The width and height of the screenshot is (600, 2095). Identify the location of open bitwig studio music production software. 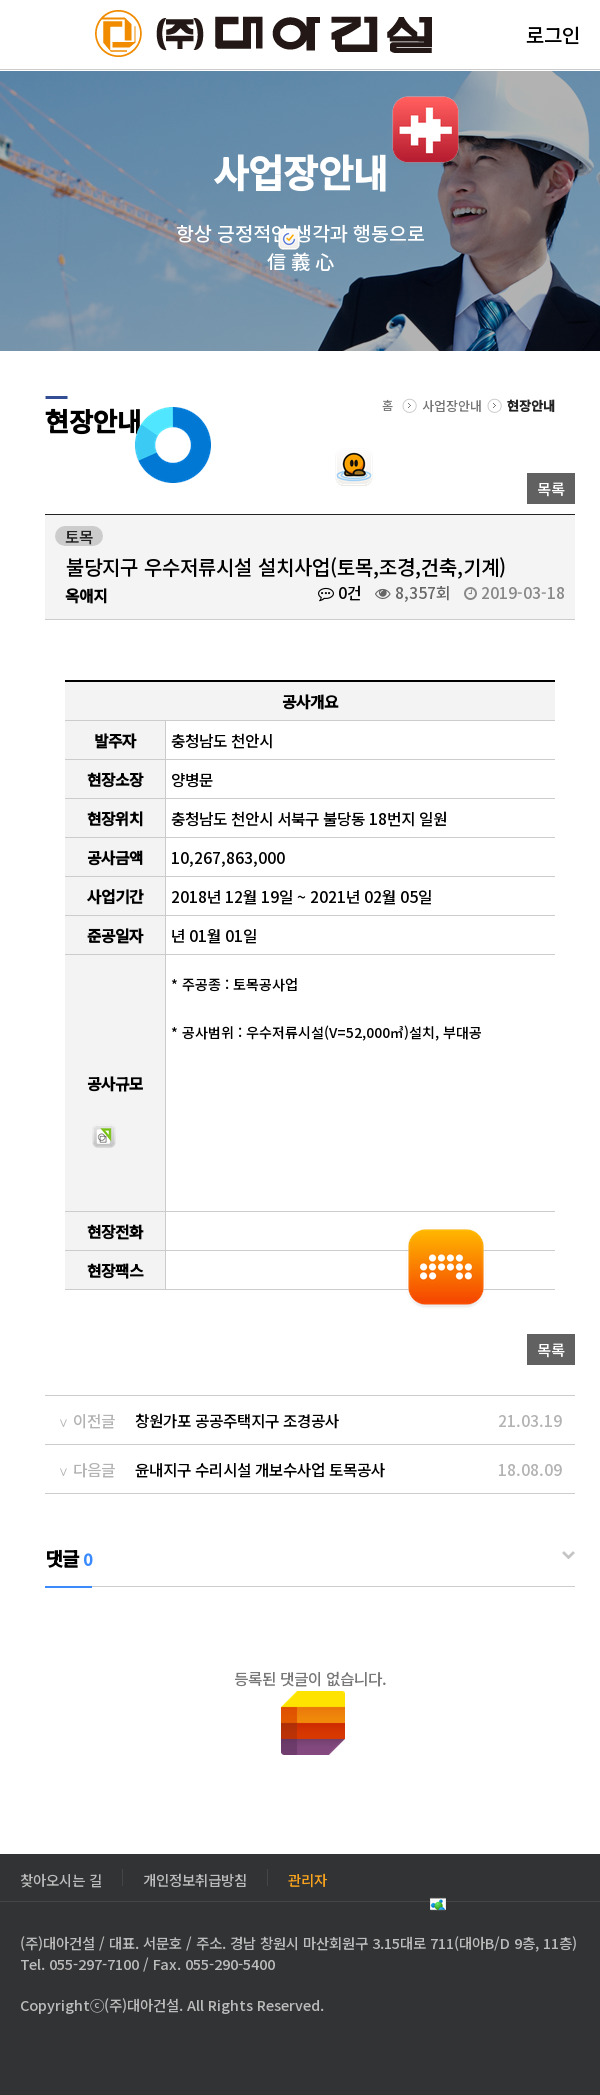
(446, 1267).